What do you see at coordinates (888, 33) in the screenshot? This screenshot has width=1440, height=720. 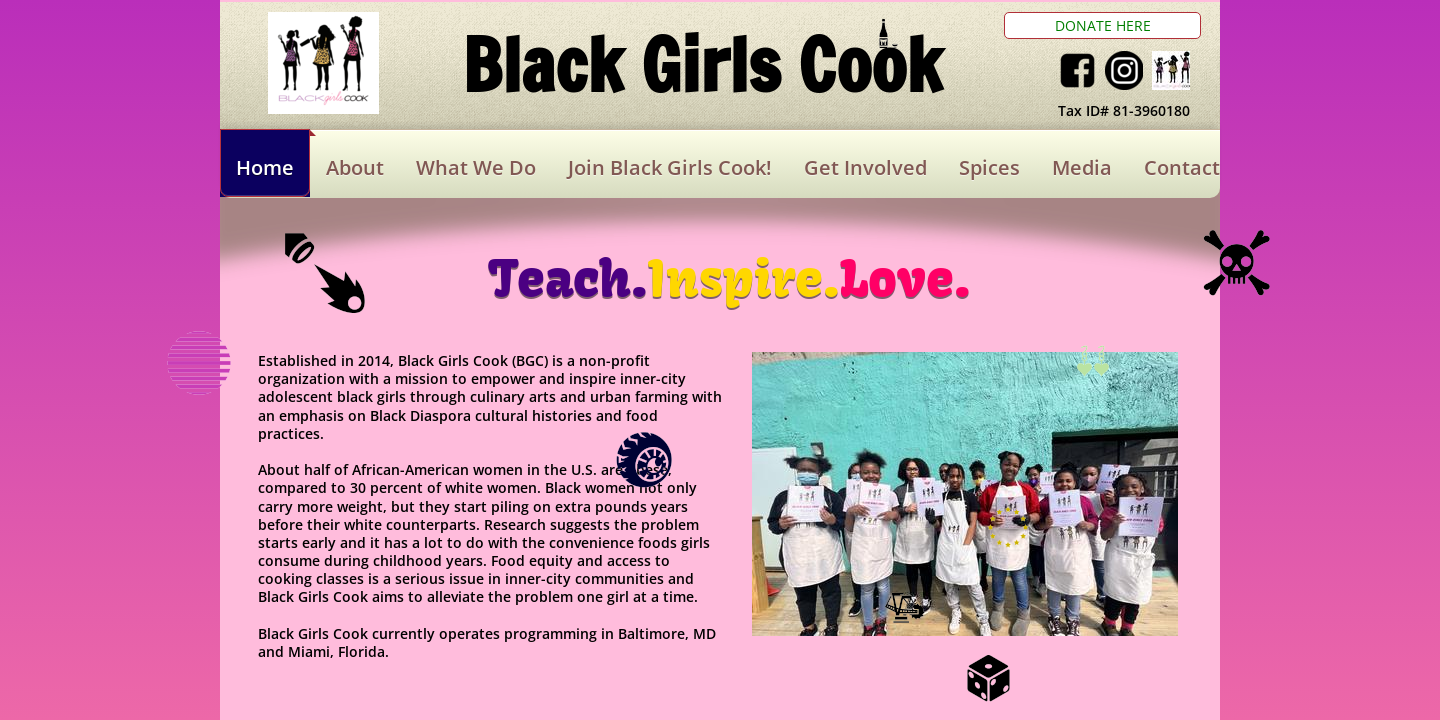 I see `select sake or Japanese beverage option` at bounding box center [888, 33].